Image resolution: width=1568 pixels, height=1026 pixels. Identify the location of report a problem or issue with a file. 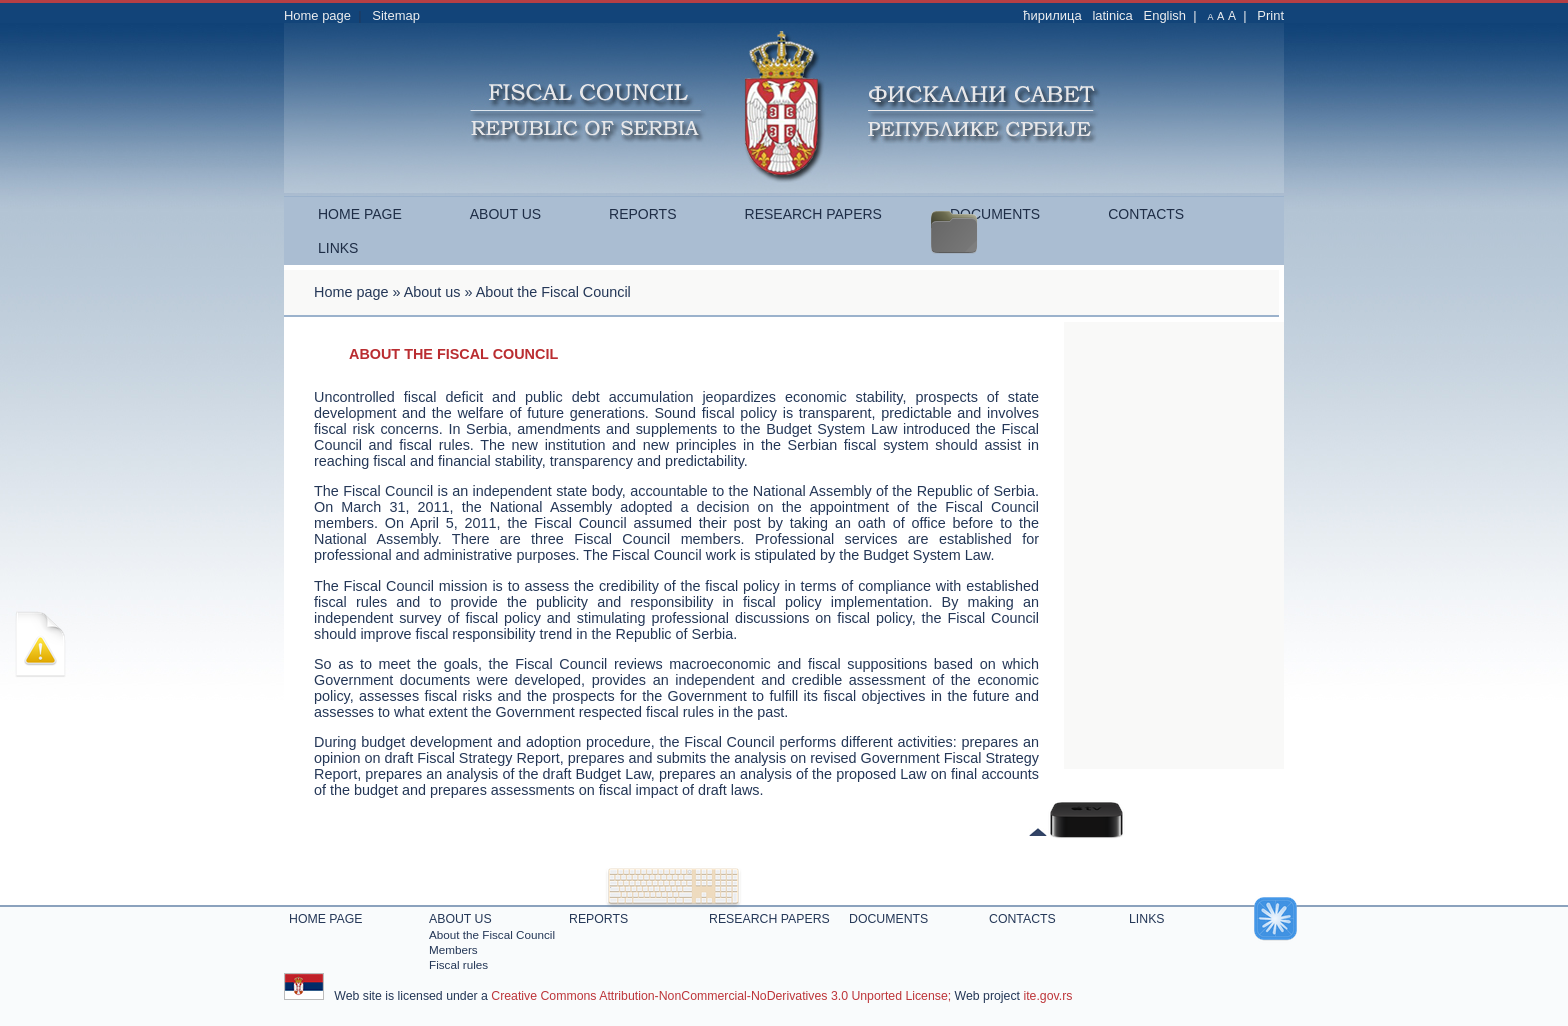
(40, 645).